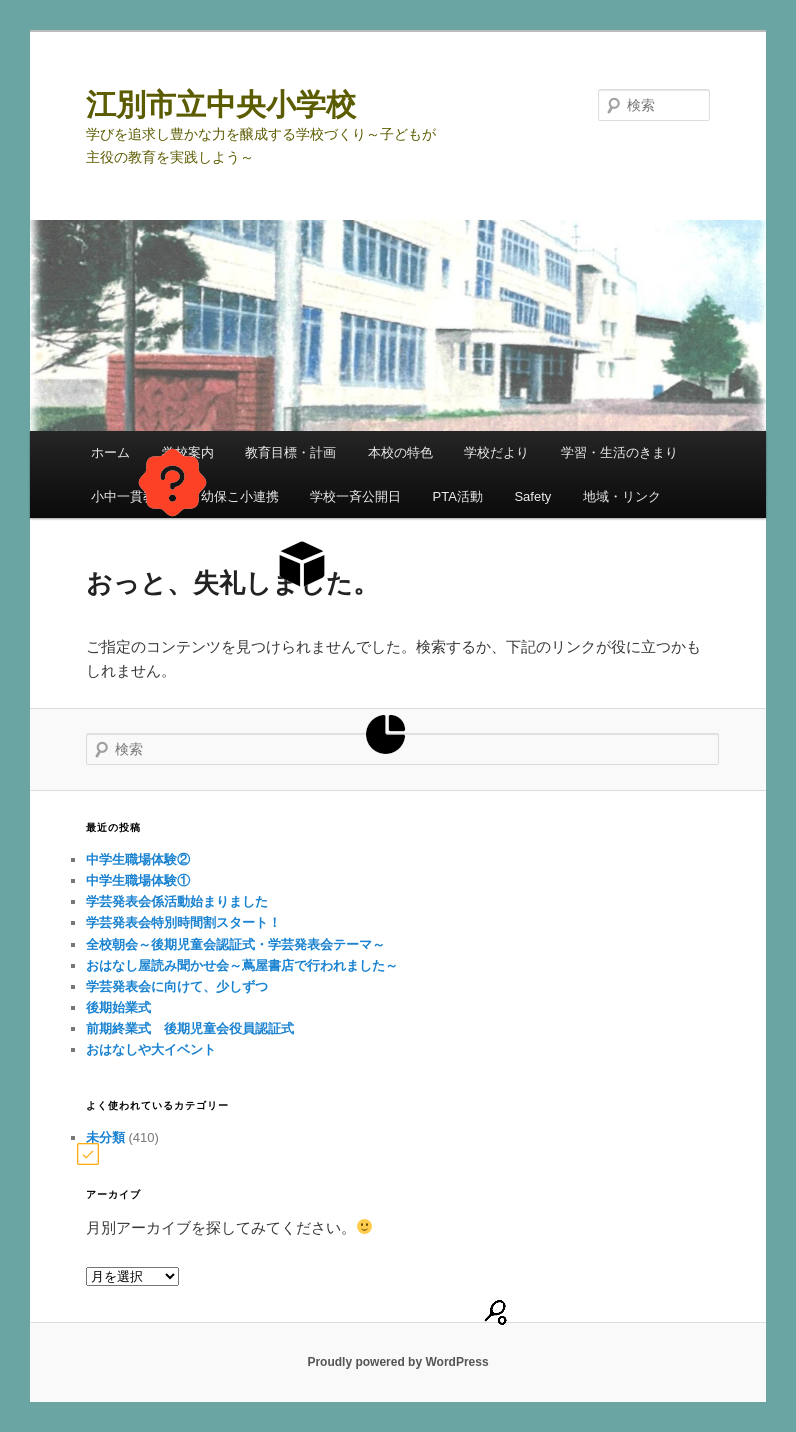 Image resolution: width=796 pixels, height=1432 pixels. Describe the element at coordinates (495, 1312) in the screenshot. I see `access tennis or racket sports content` at that location.